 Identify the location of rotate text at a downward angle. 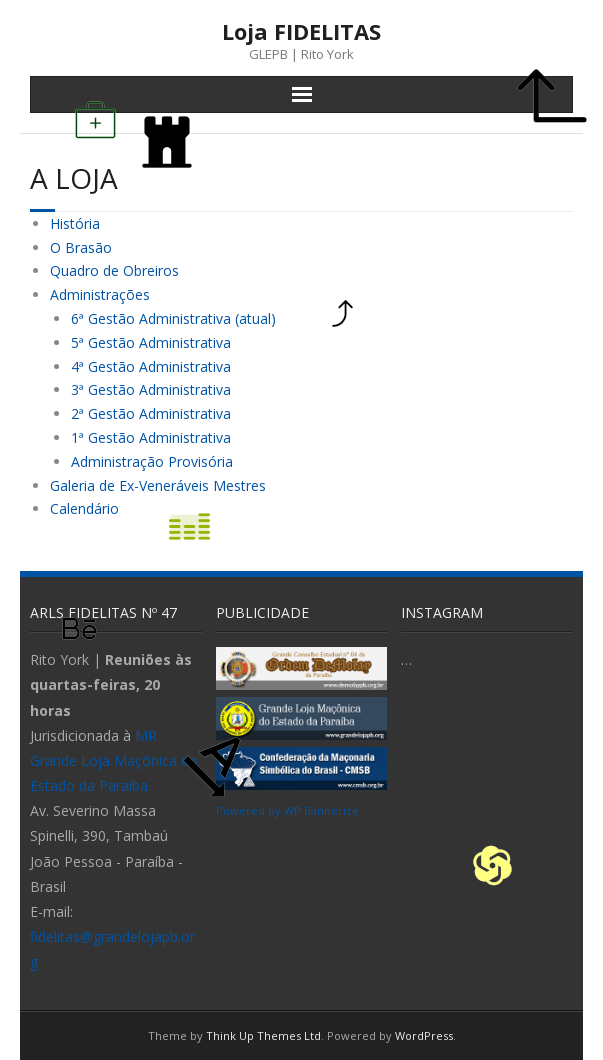
(214, 766).